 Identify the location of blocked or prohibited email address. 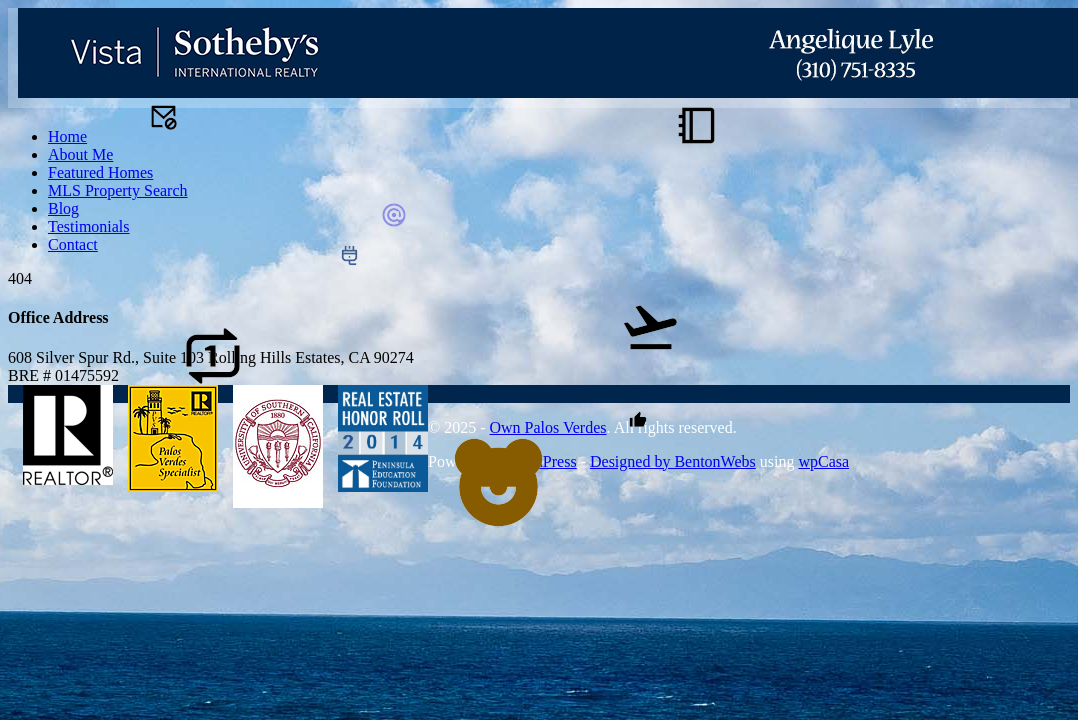
(163, 116).